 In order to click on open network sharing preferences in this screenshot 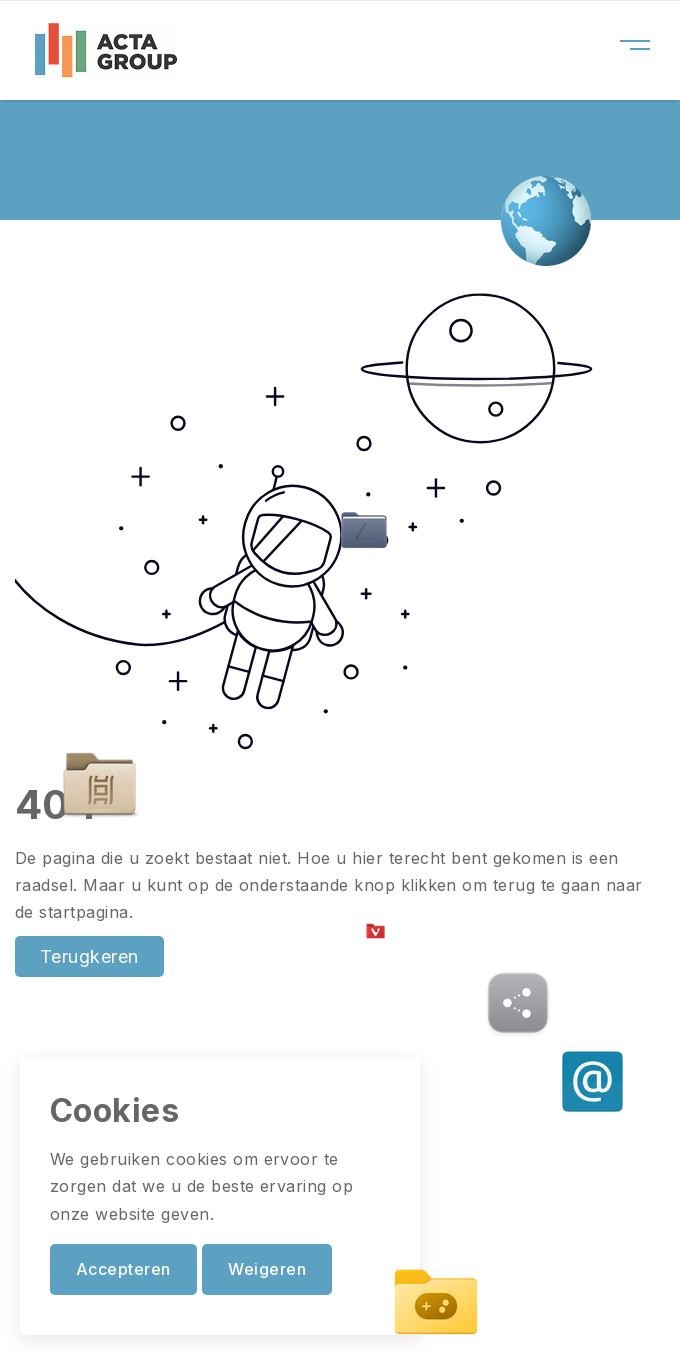, I will do `click(518, 1004)`.